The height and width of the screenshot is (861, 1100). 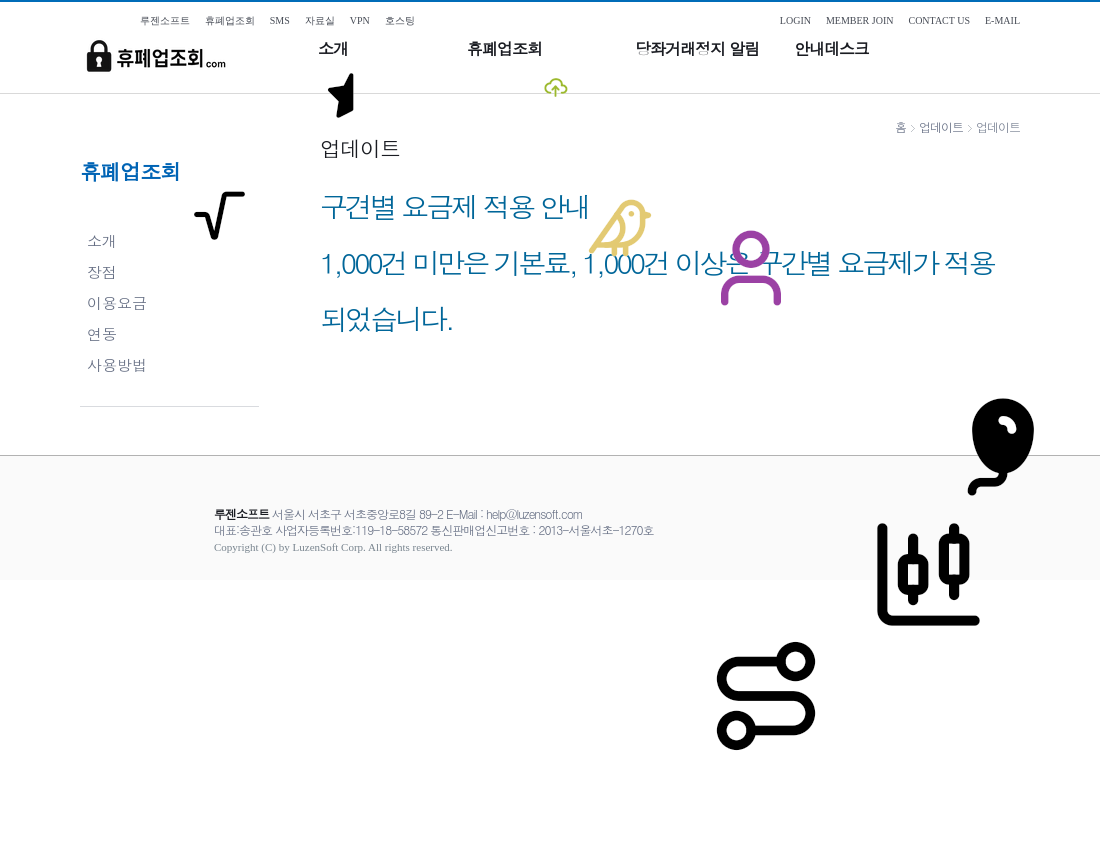 What do you see at coordinates (555, 86) in the screenshot?
I see `upload file to cloud storage` at bounding box center [555, 86].